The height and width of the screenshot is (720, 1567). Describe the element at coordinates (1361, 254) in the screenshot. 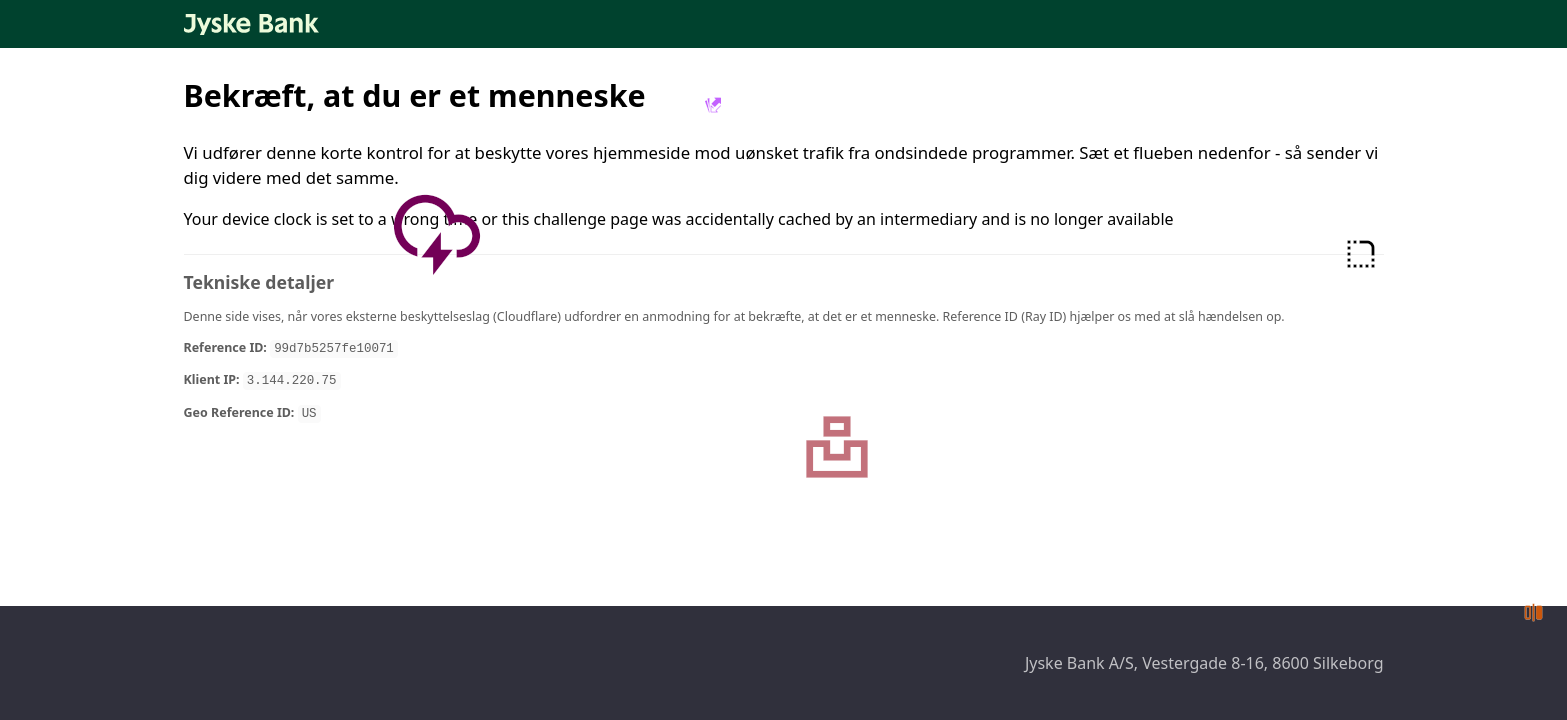

I see `apply rounded corners to a selected element` at that location.